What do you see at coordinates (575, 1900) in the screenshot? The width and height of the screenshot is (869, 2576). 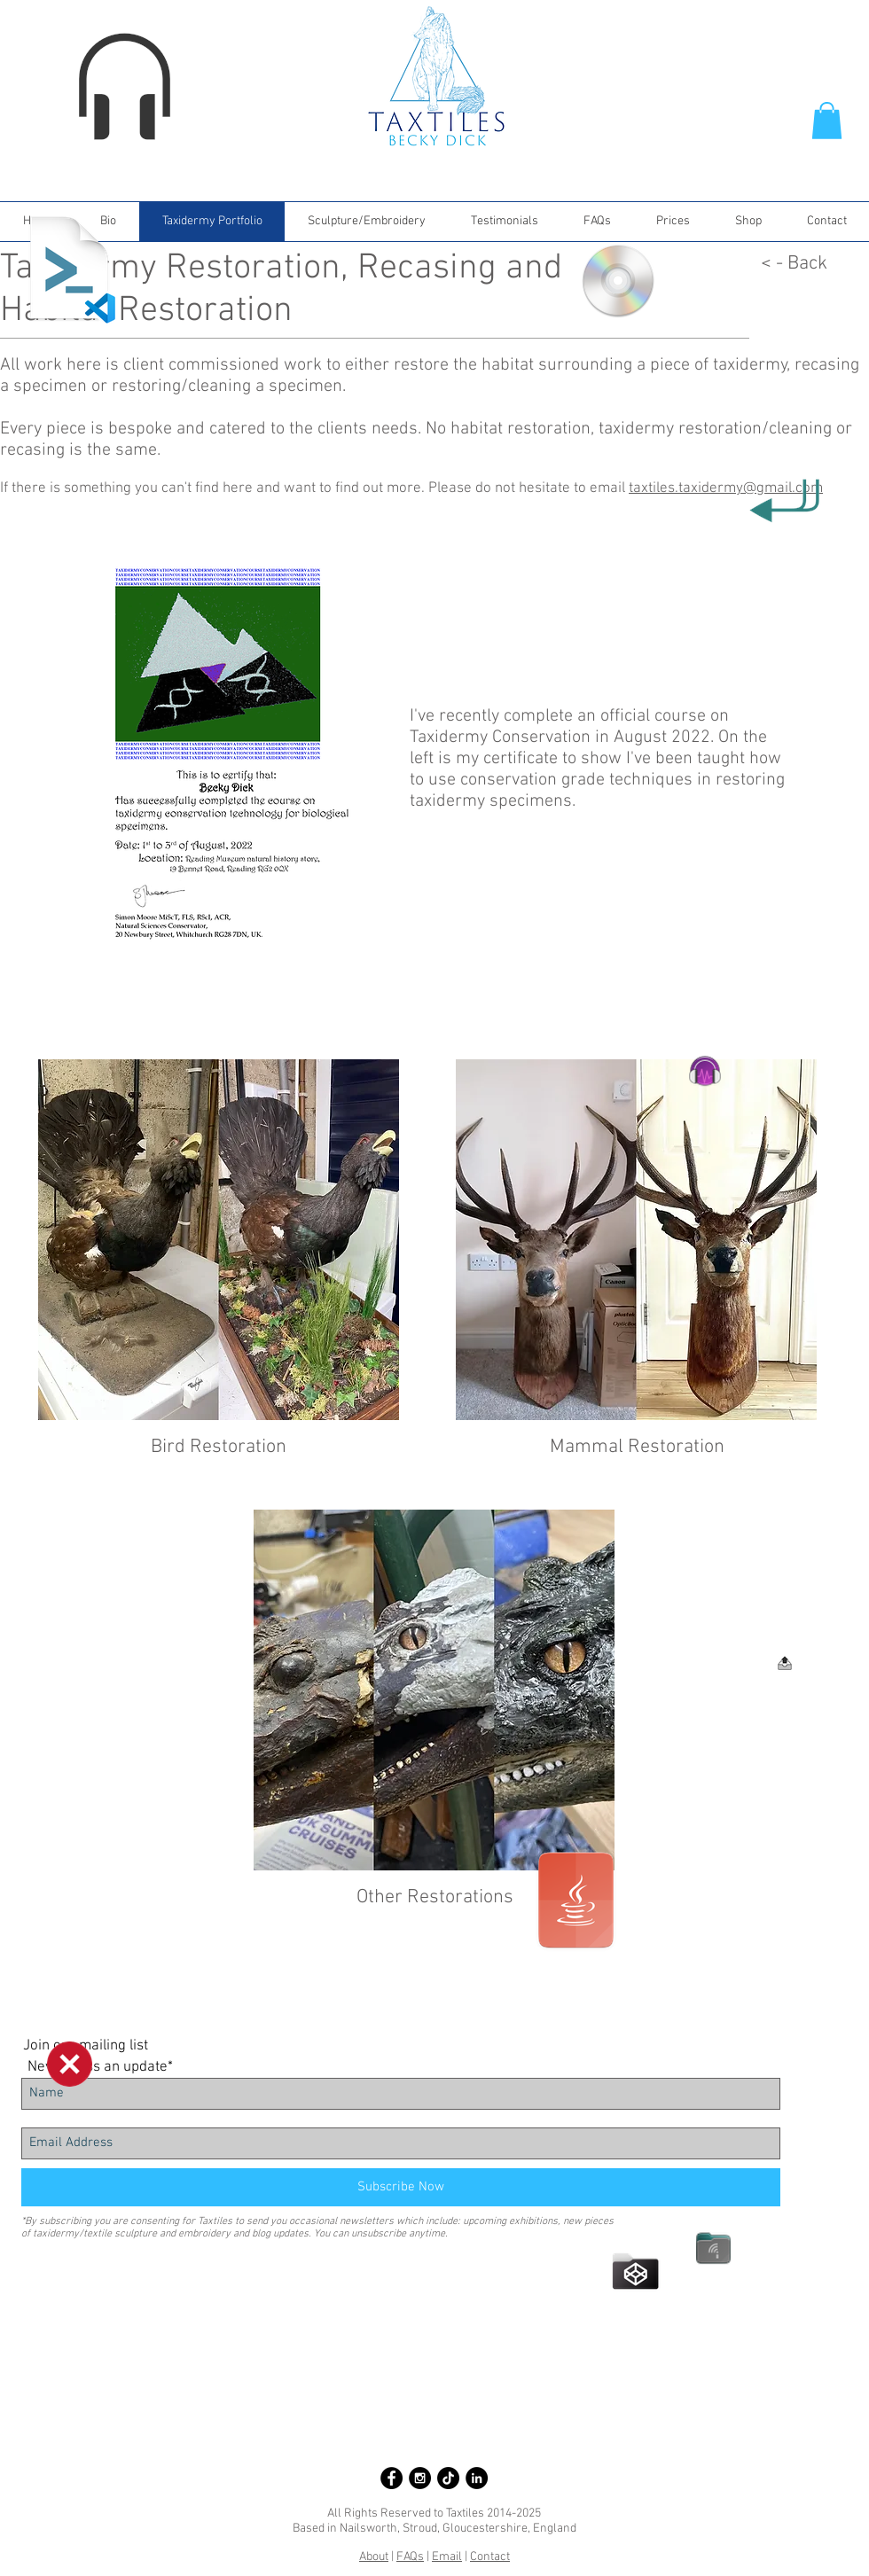 I see `a java source code file` at bounding box center [575, 1900].